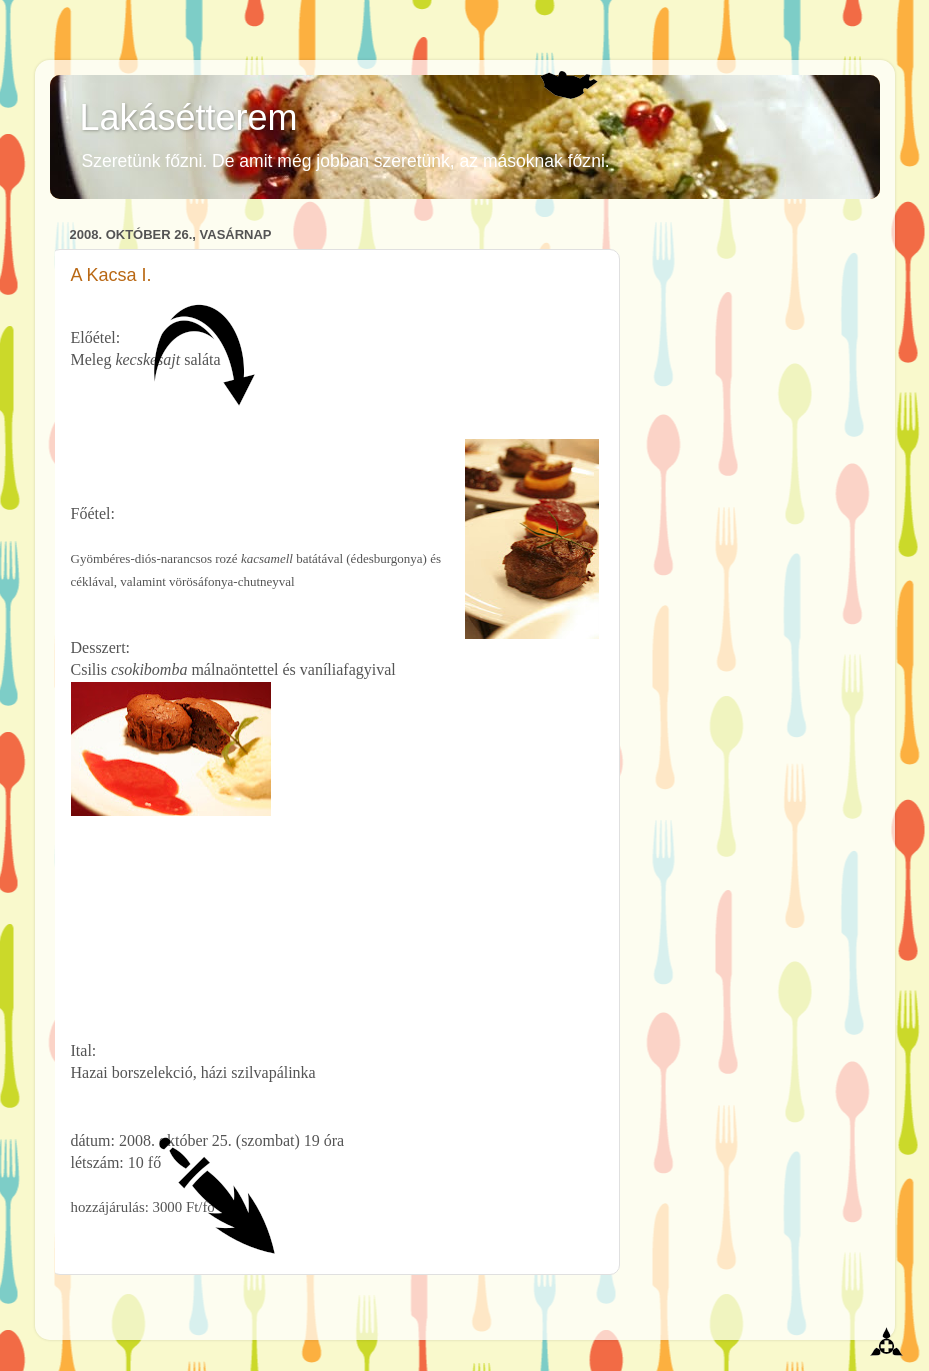  What do you see at coordinates (569, 85) in the screenshot?
I see `select mongolia as your country or region` at bounding box center [569, 85].